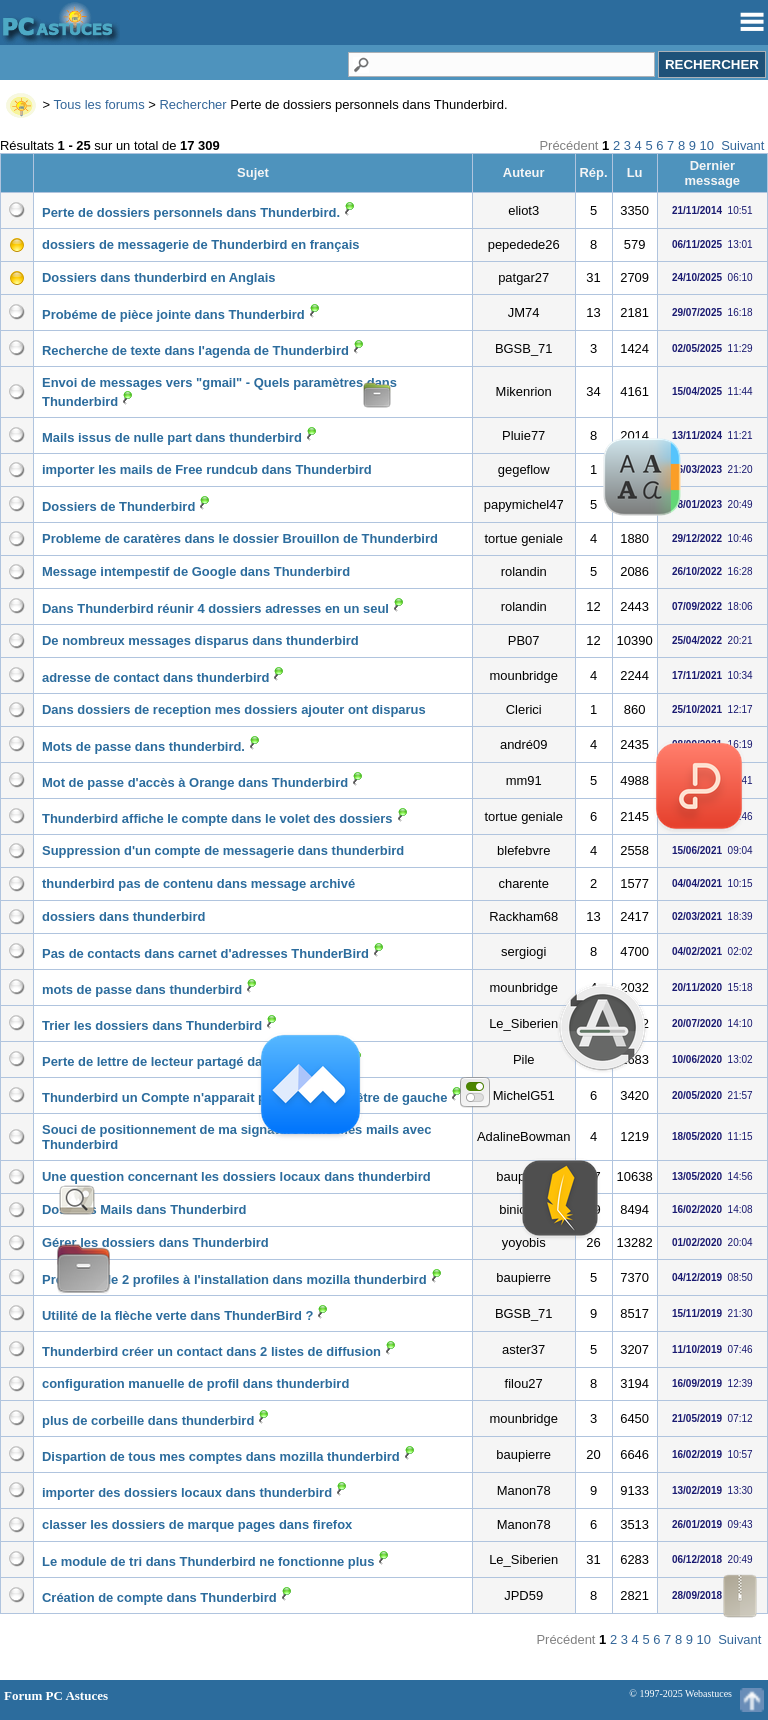 This screenshot has height=1720, width=768. Describe the element at coordinates (560, 1198) in the screenshot. I see `launch linux lite application` at that location.